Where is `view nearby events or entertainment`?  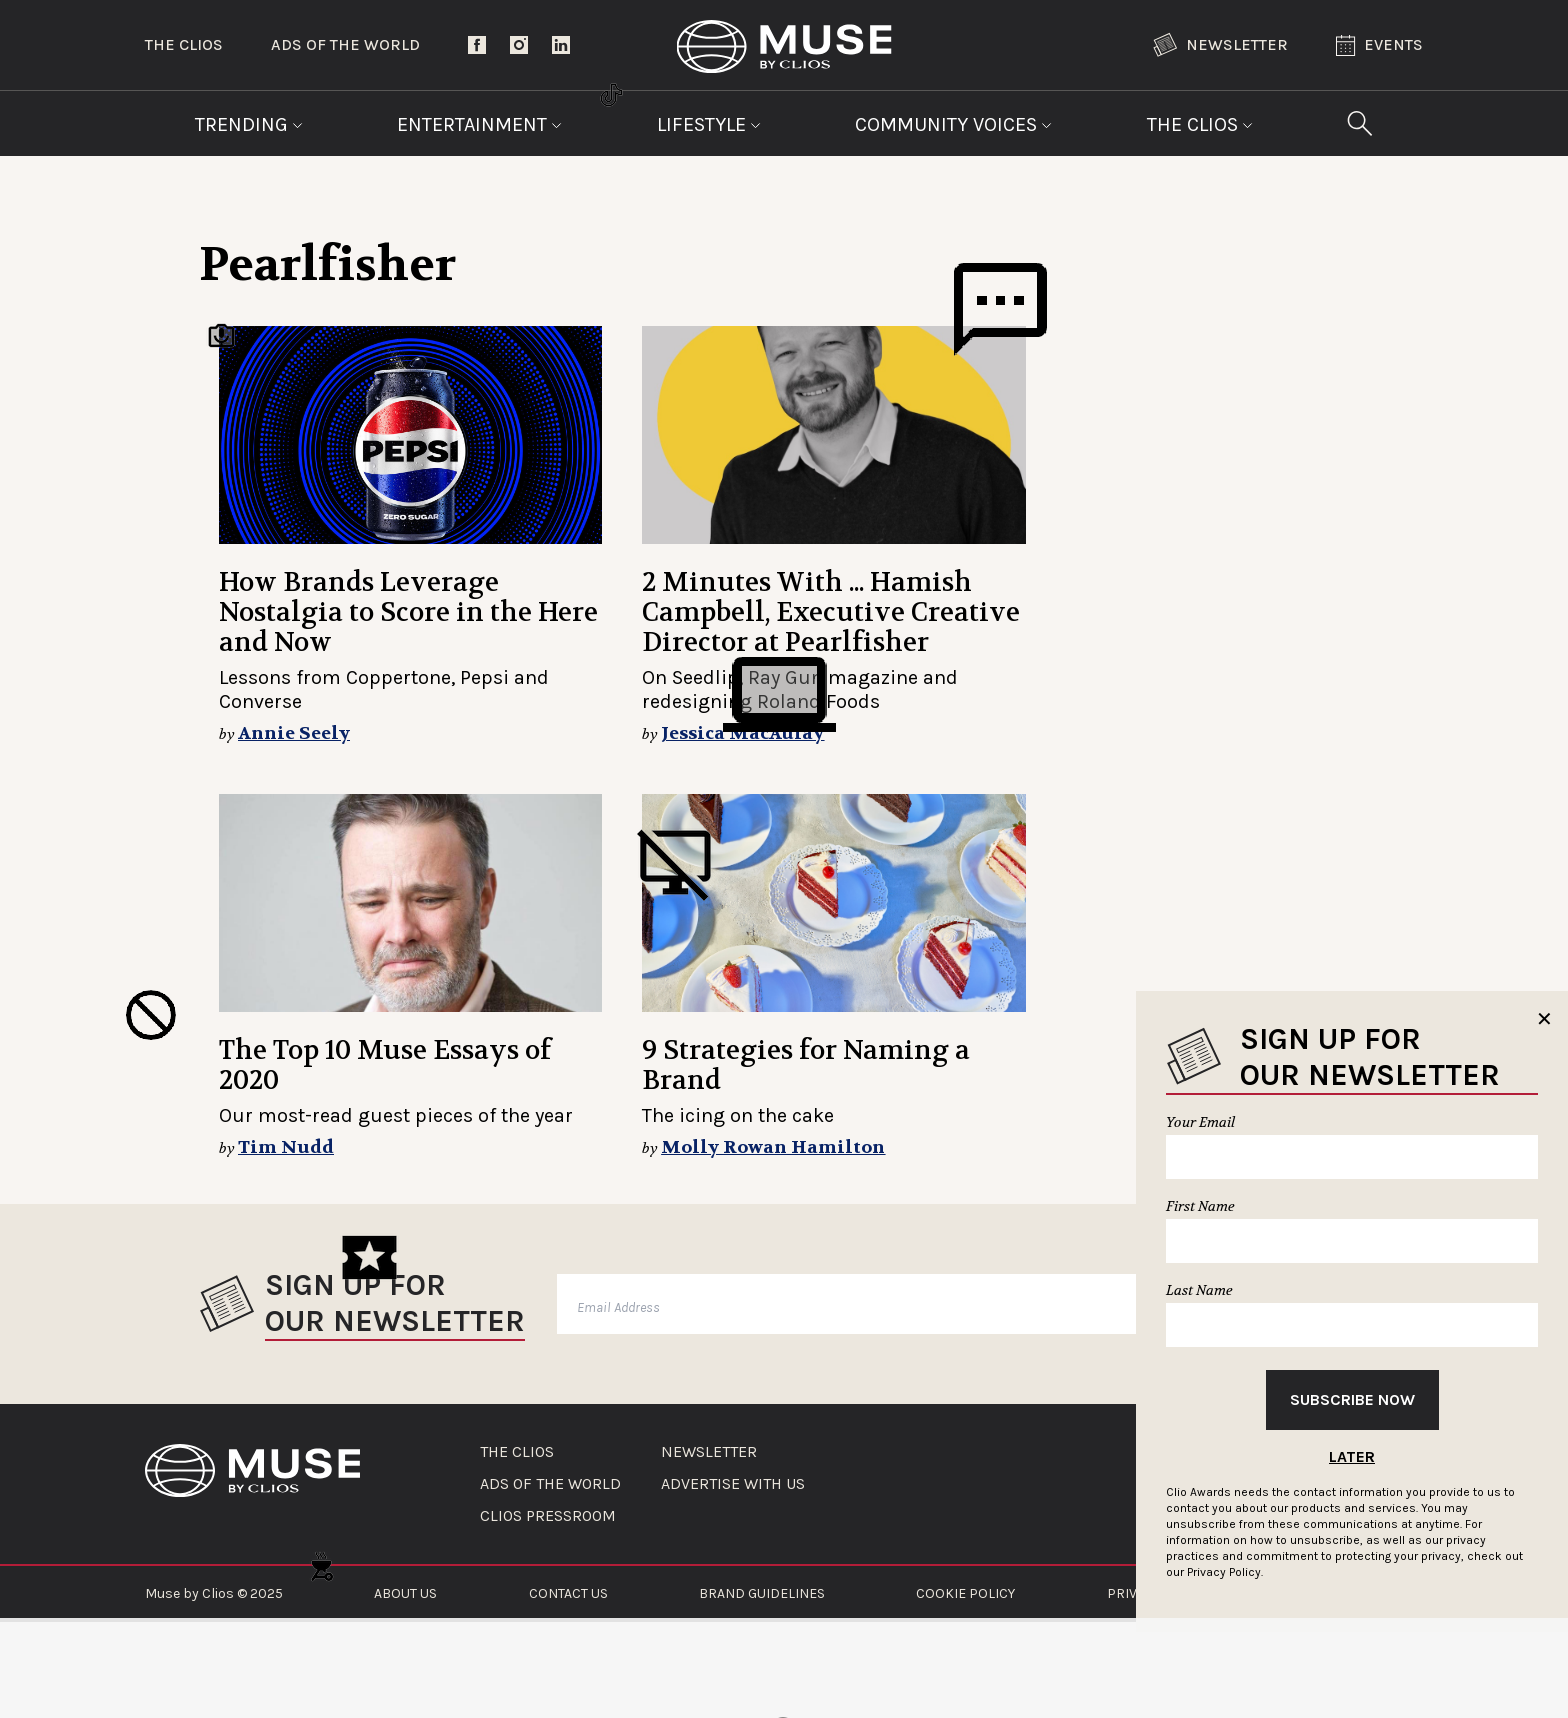
view nearby events or entertainment is located at coordinates (369, 1257).